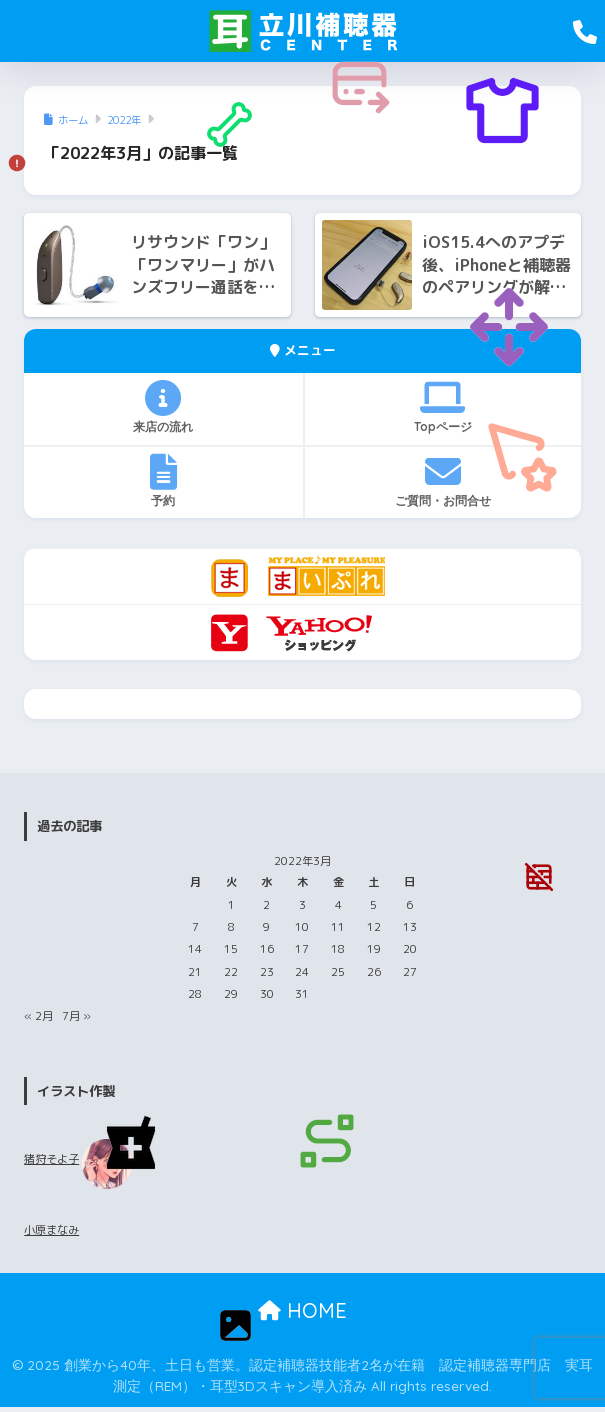  What do you see at coordinates (509, 327) in the screenshot?
I see `expand to fullscreen mode` at bounding box center [509, 327].